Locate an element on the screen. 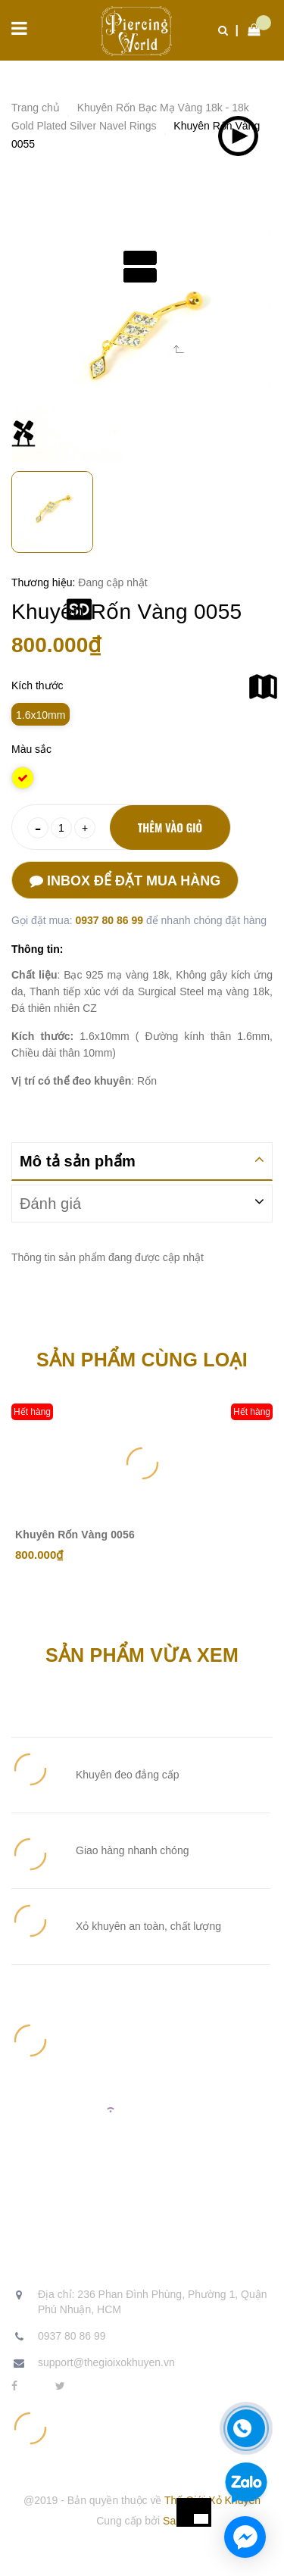  indicates standard definition video quality is located at coordinates (79, 609).